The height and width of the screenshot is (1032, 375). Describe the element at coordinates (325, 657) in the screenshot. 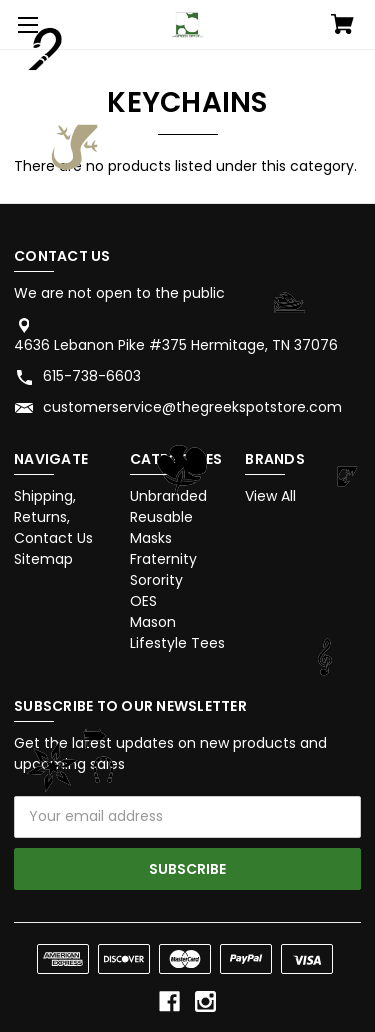

I see `access music or audio settings` at that location.